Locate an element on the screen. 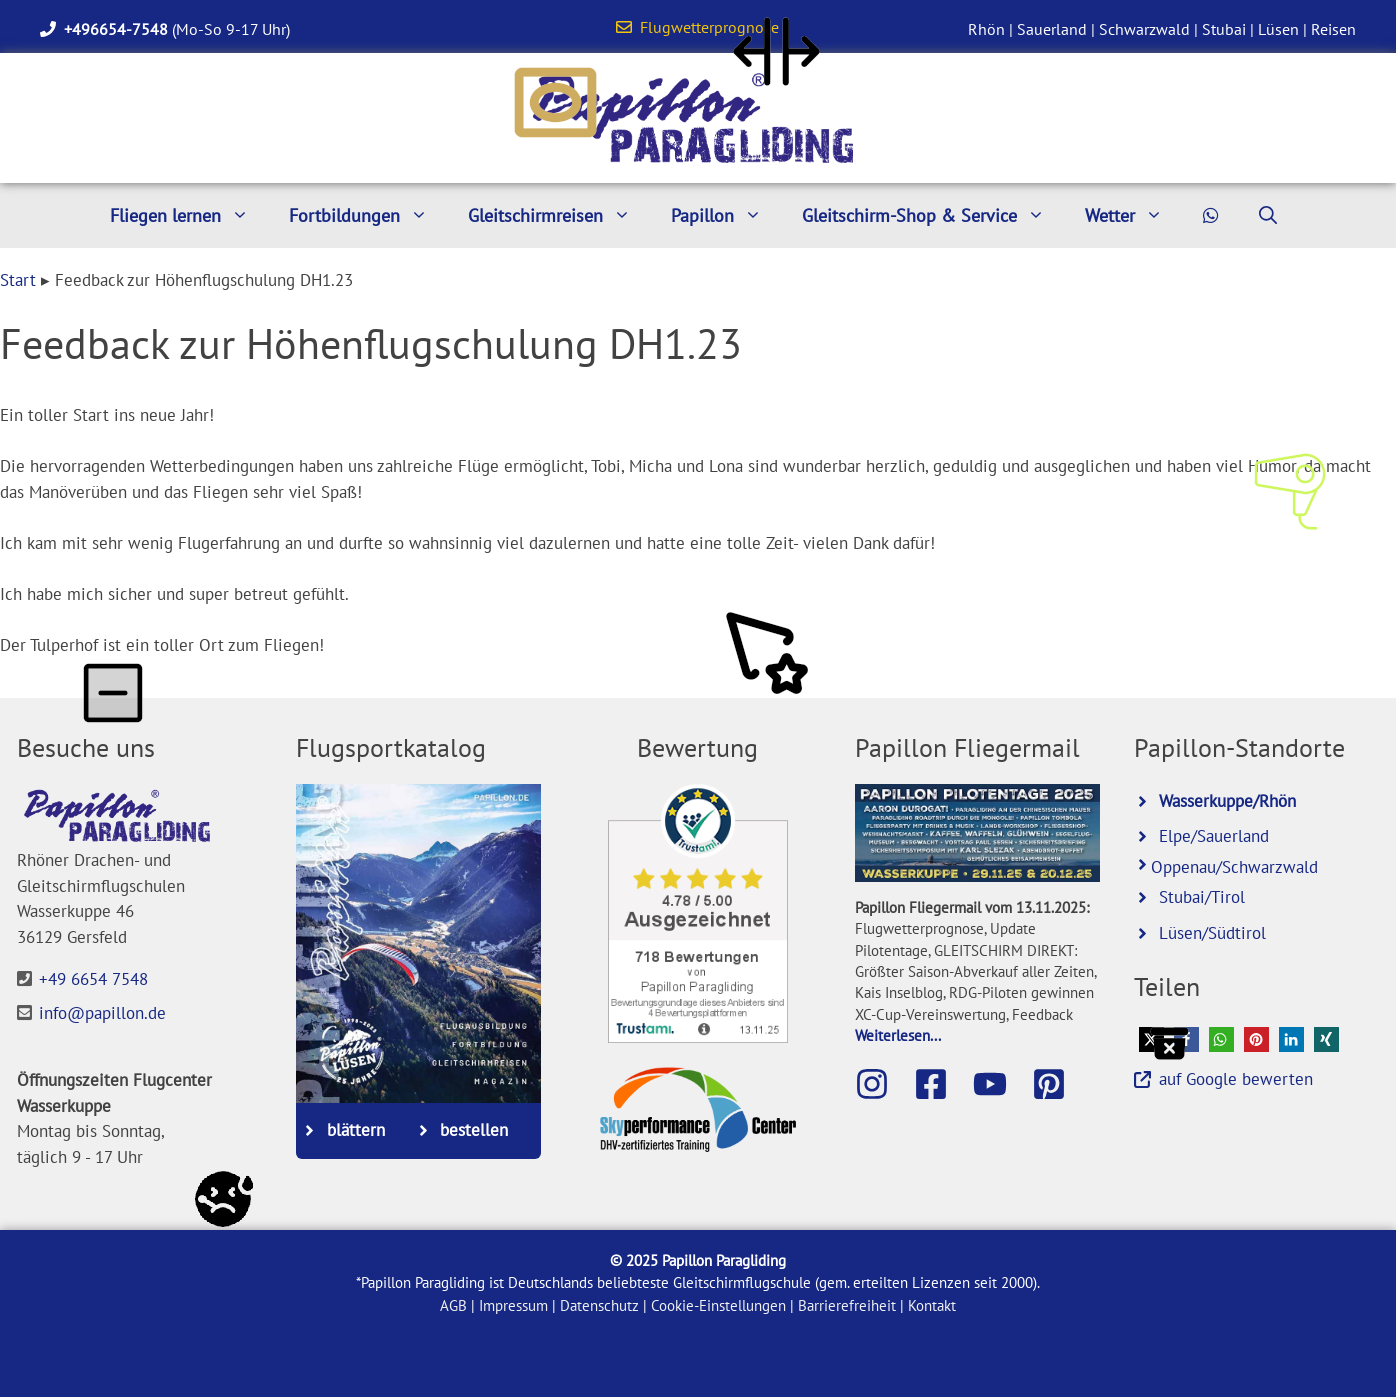 This screenshot has width=1396, height=1397. access hair styling or beauty tools is located at coordinates (1291, 487).